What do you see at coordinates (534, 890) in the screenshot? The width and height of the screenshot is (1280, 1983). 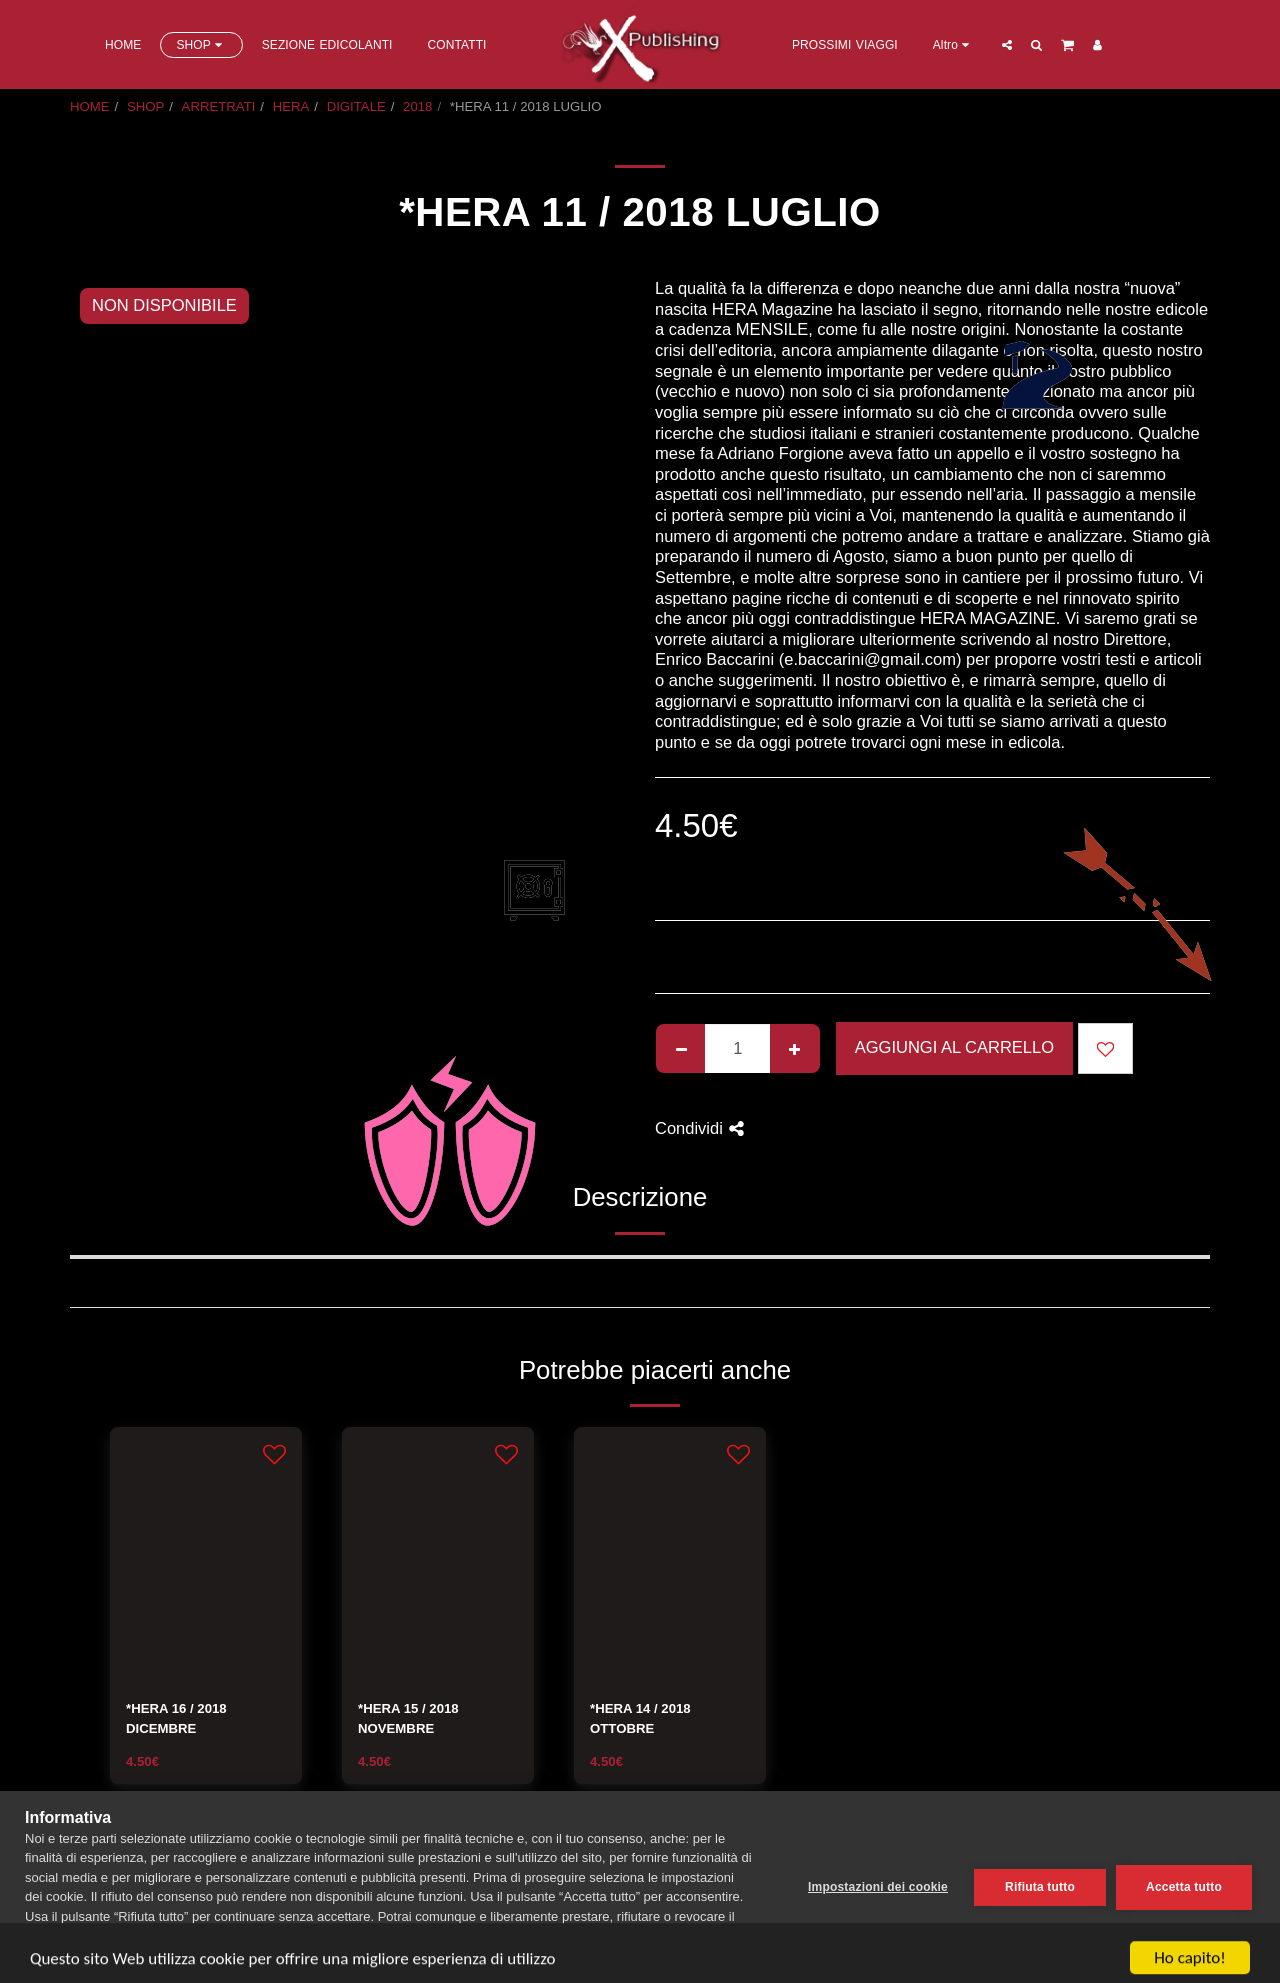 I see `access secure storage or vault` at bounding box center [534, 890].